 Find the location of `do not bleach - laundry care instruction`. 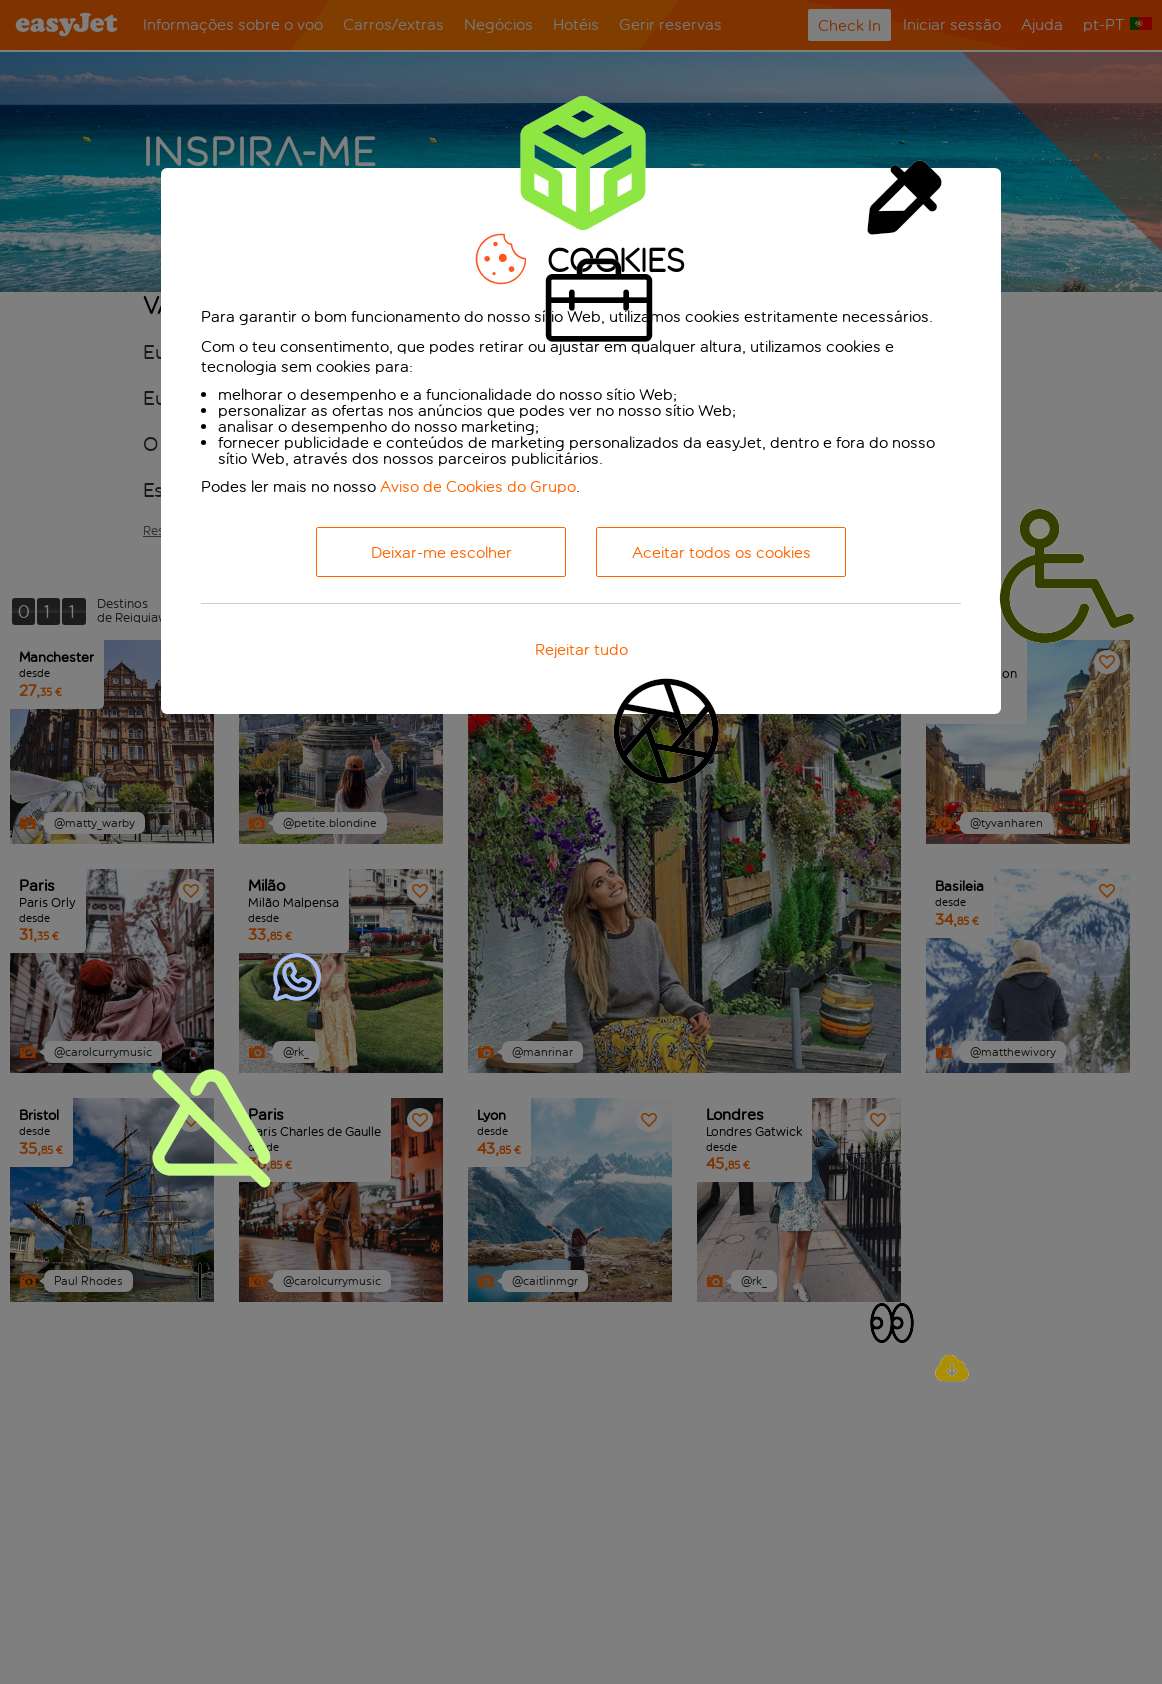

do not bleach - laundry care instruction is located at coordinates (211, 1128).